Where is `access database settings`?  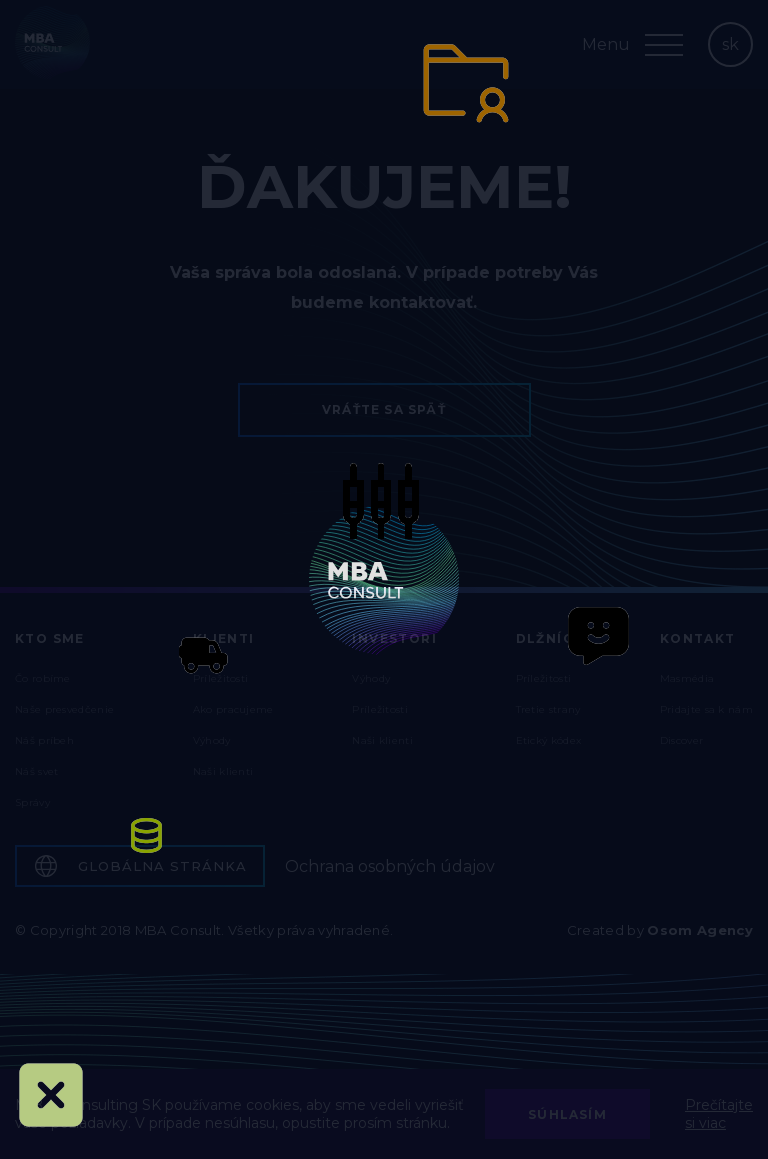
access database settings is located at coordinates (146, 835).